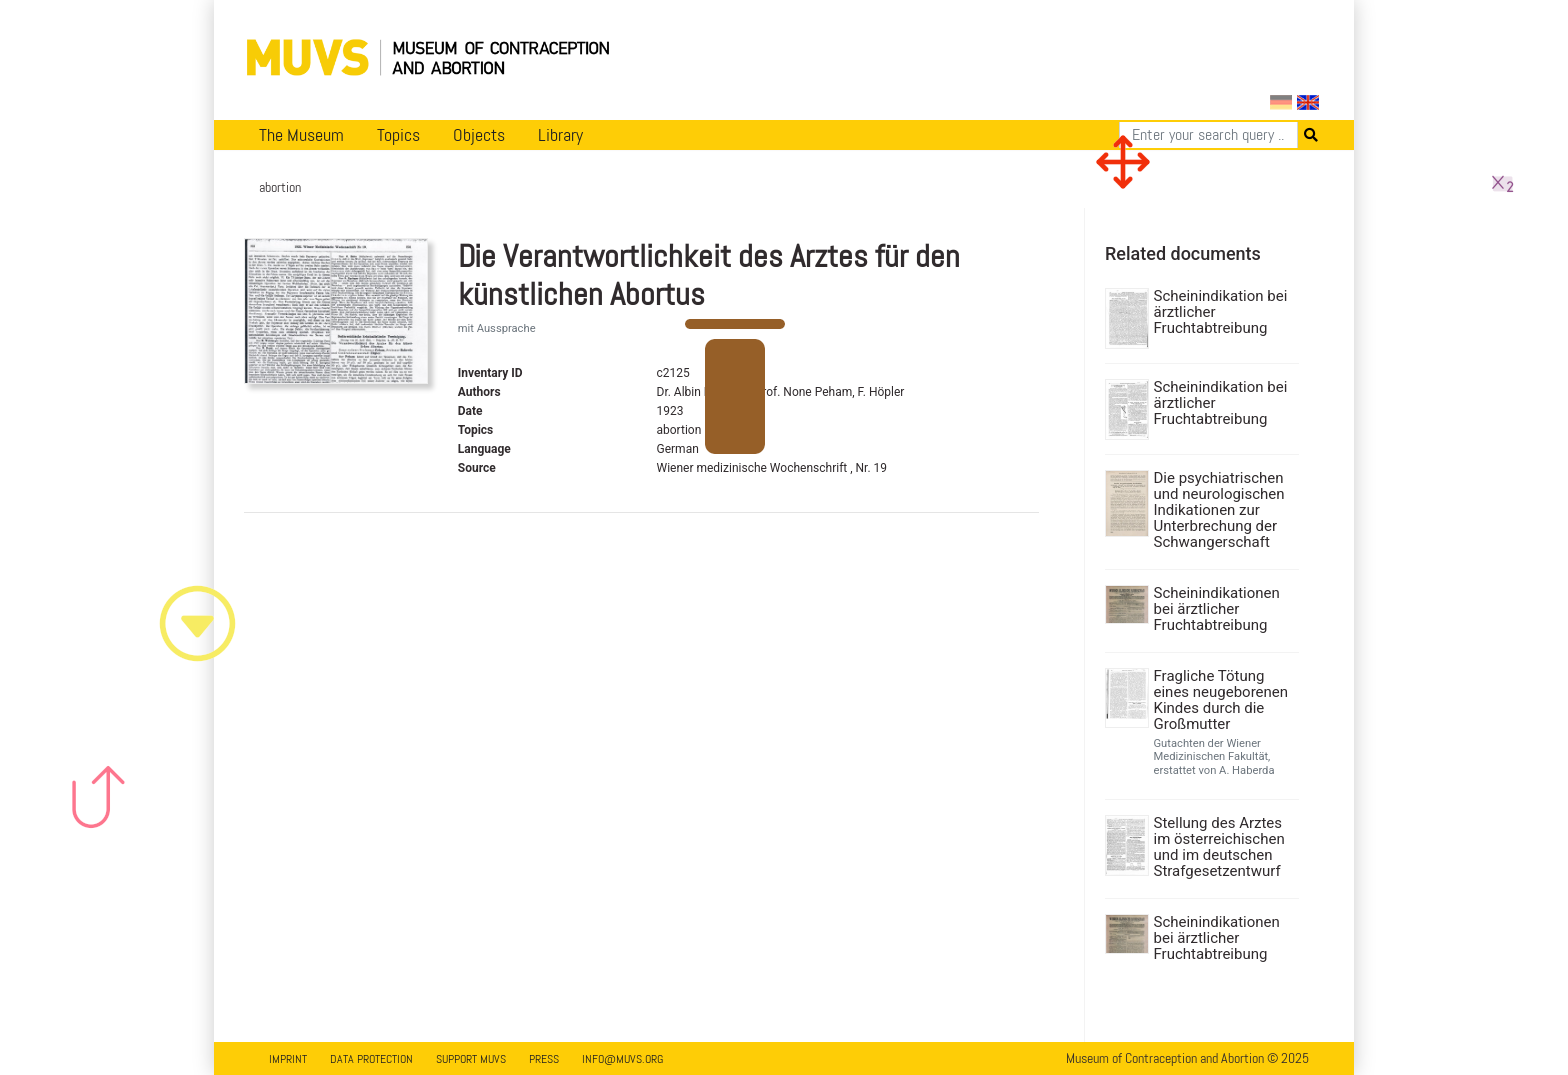 This screenshot has height=1075, width=1568. What do you see at coordinates (96, 797) in the screenshot?
I see `redo or repeat last action` at bounding box center [96, 797].